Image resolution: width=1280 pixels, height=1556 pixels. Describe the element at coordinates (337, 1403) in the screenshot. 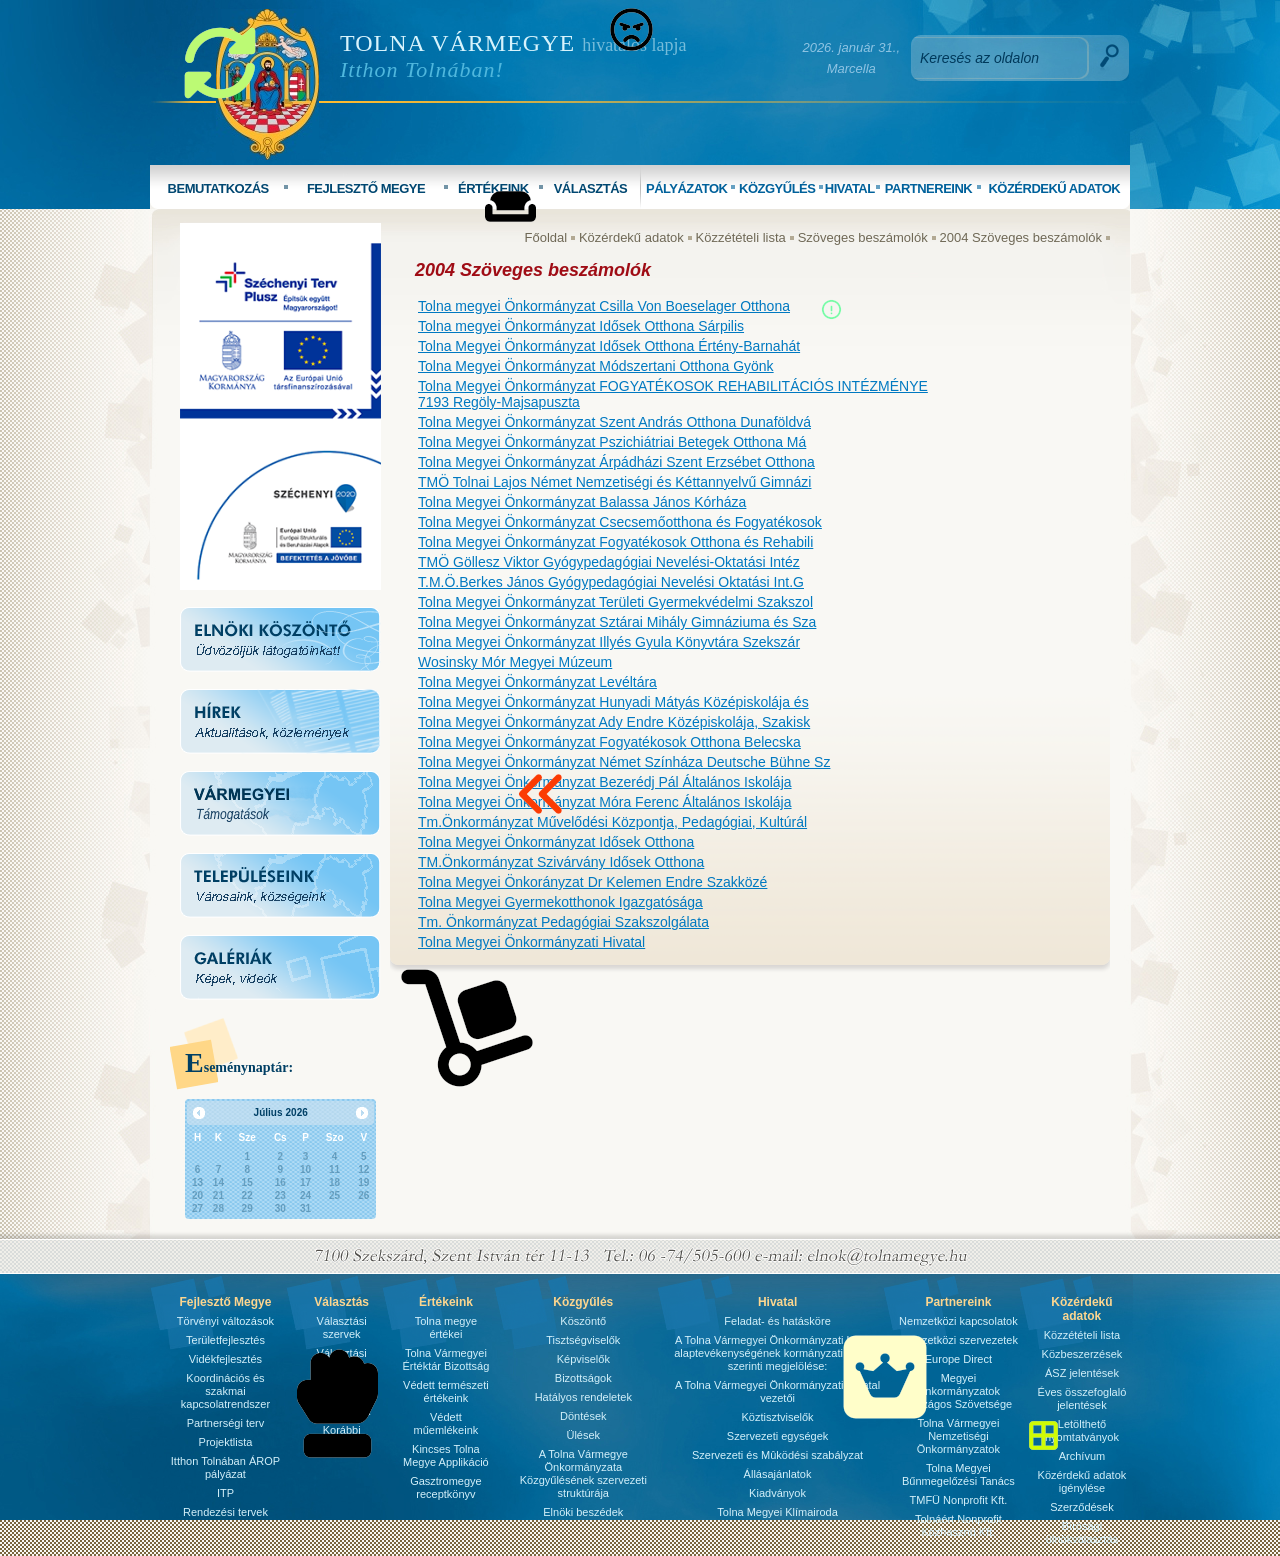

I see `rock gesture for rock-paper-scissors game` at that location.